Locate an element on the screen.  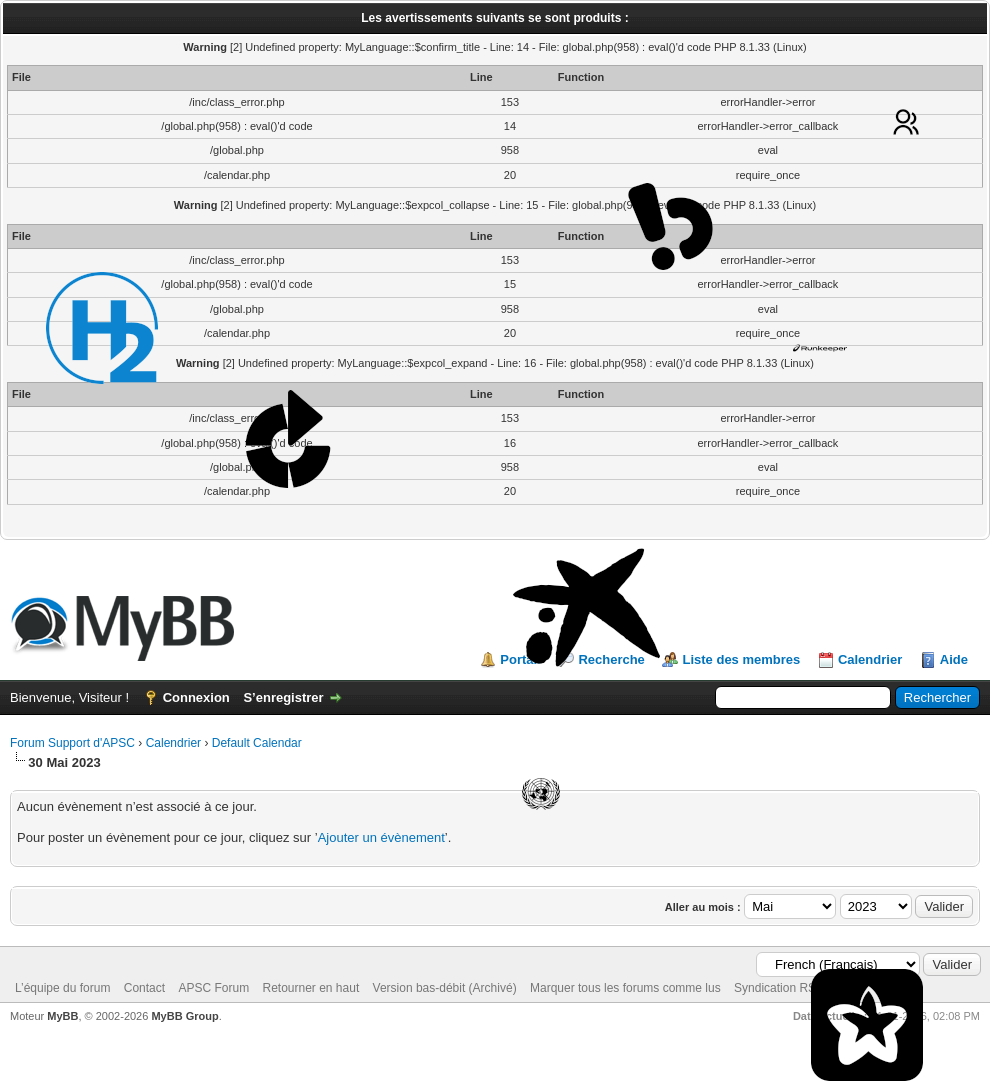
open the Bukalapak app is located at coordinates (670, 226).